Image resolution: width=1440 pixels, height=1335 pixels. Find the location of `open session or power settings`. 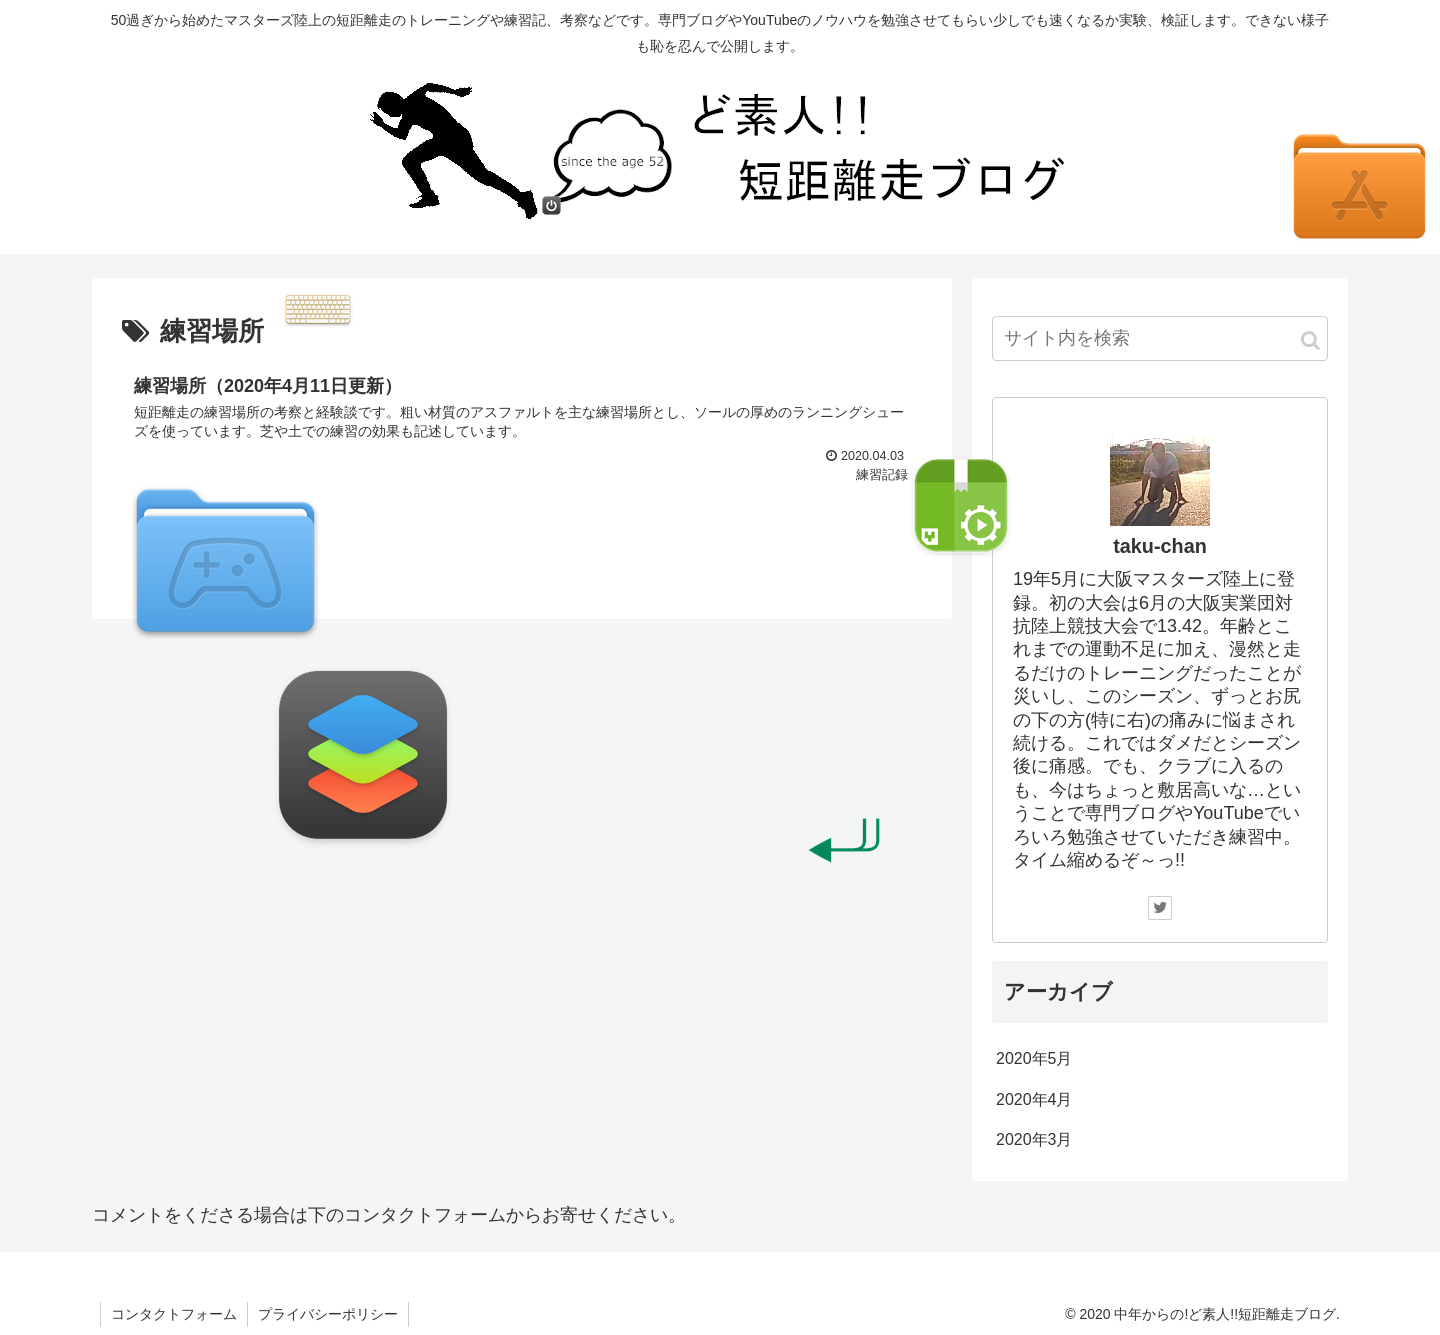

open session or power settings is located at coordinates (551, 205).